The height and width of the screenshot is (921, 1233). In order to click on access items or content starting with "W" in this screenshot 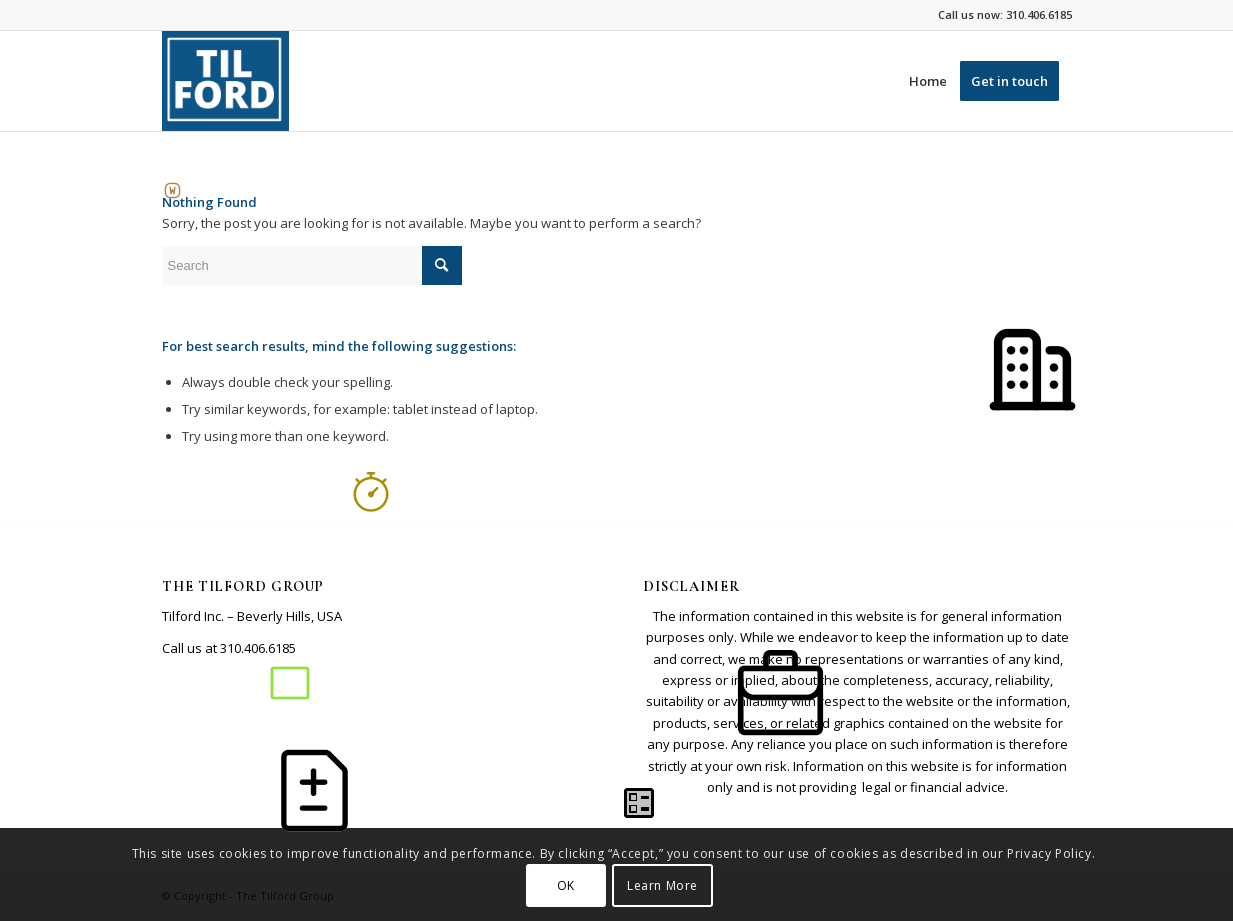, I will do `click(172, 190)`.